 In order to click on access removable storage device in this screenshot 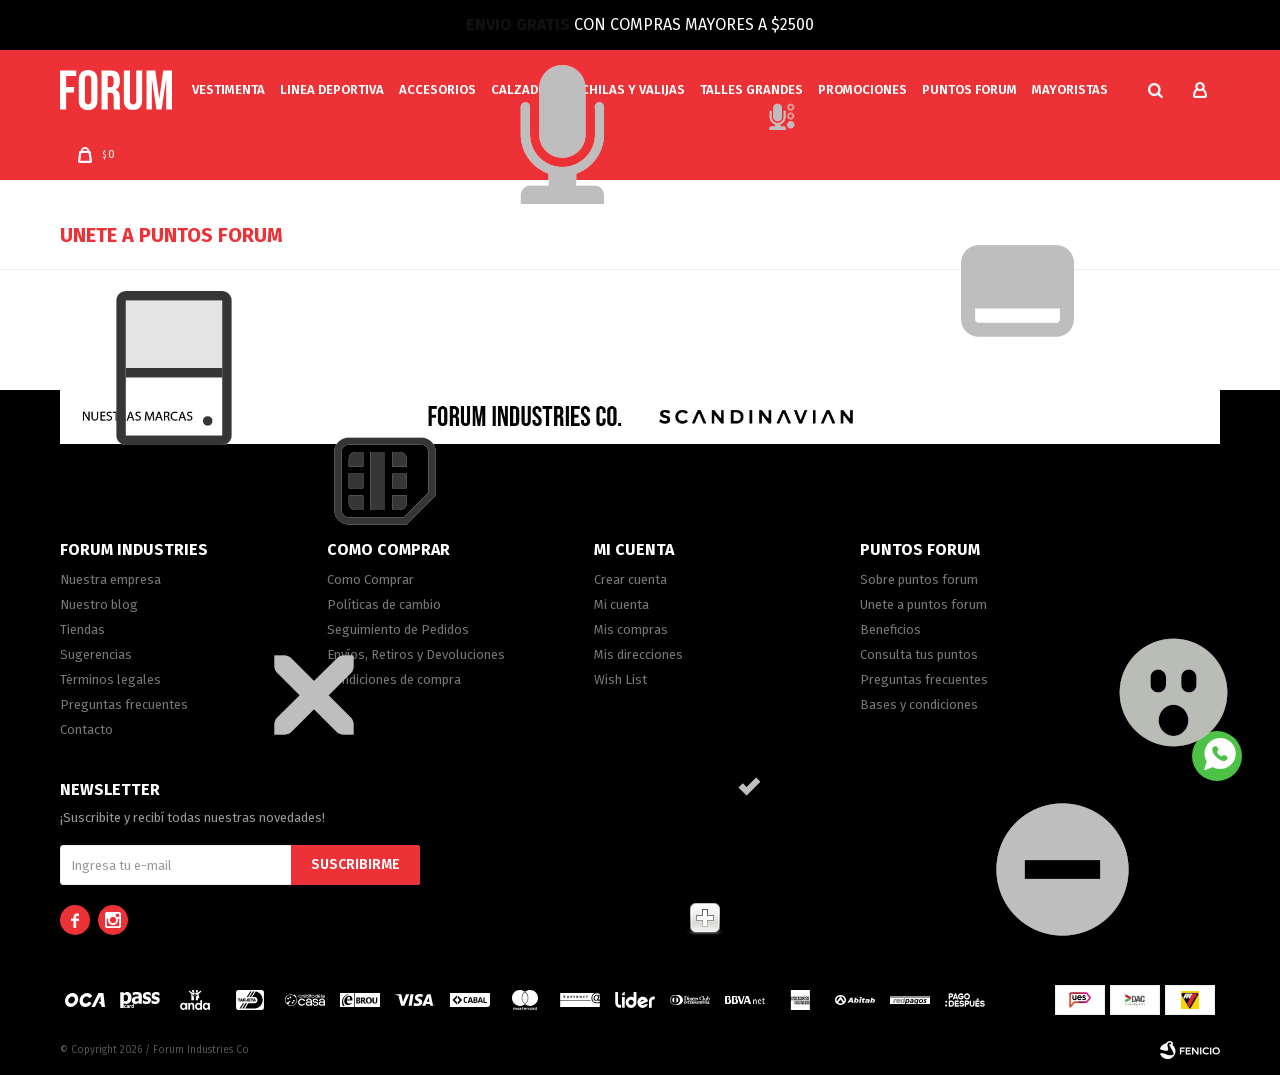, I will do `click(1017, 294)`.